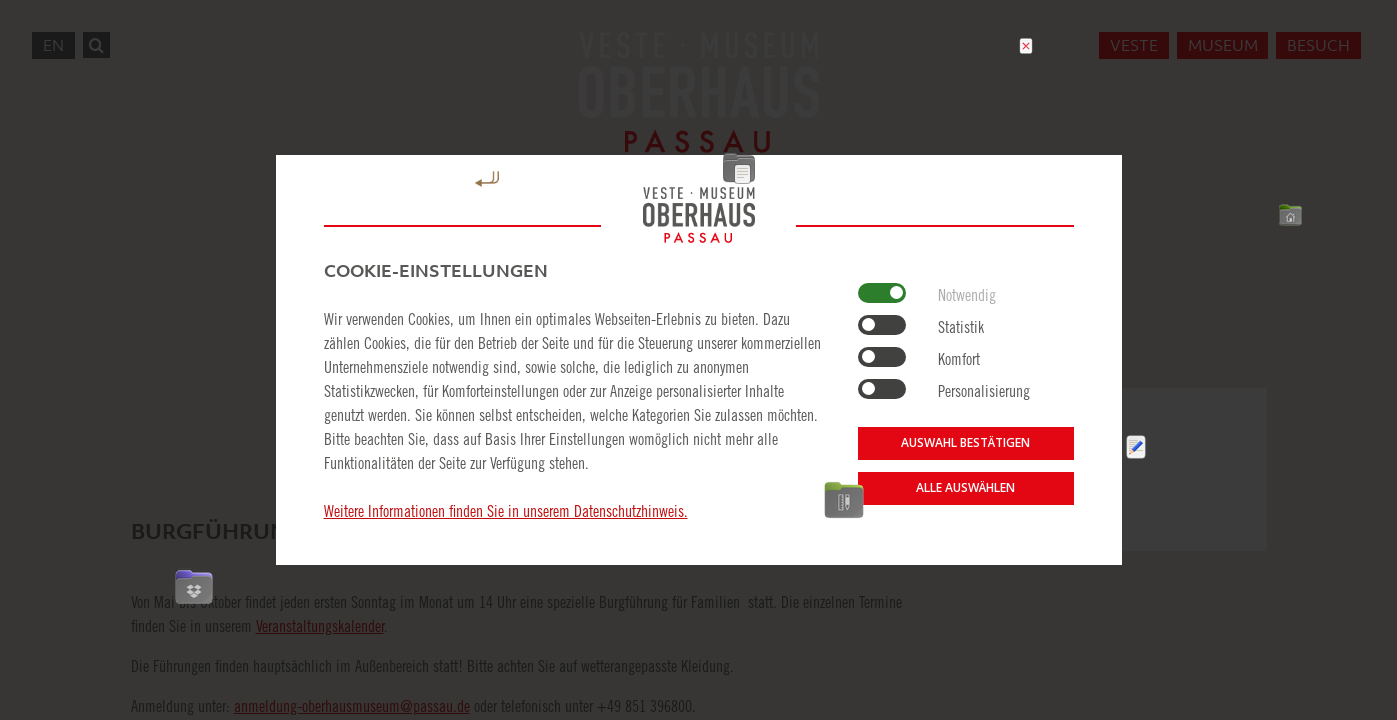 The image size is (1397, 720). What do you see at coordinates (1136, 447) in the screenshot?
I see `open the software learning center` at bounding box center [1136, 447].